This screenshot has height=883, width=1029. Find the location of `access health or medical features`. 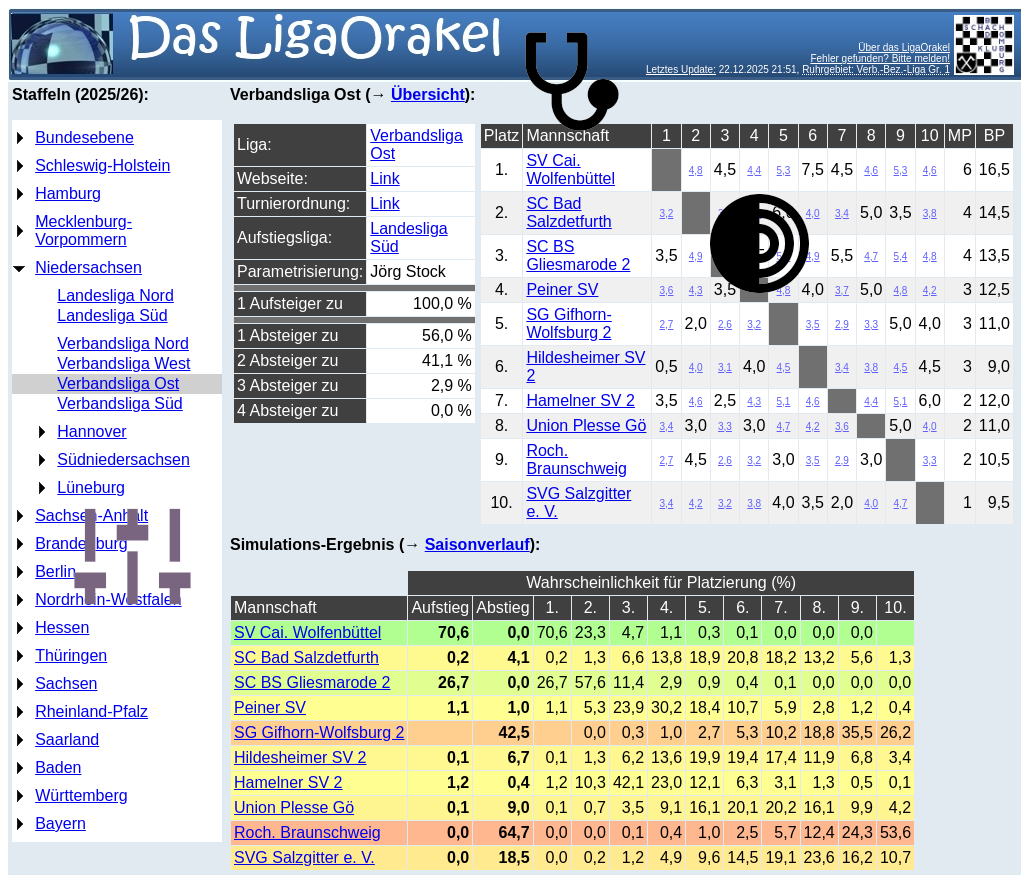

access health or medical features is located at coordinates (567, 79).